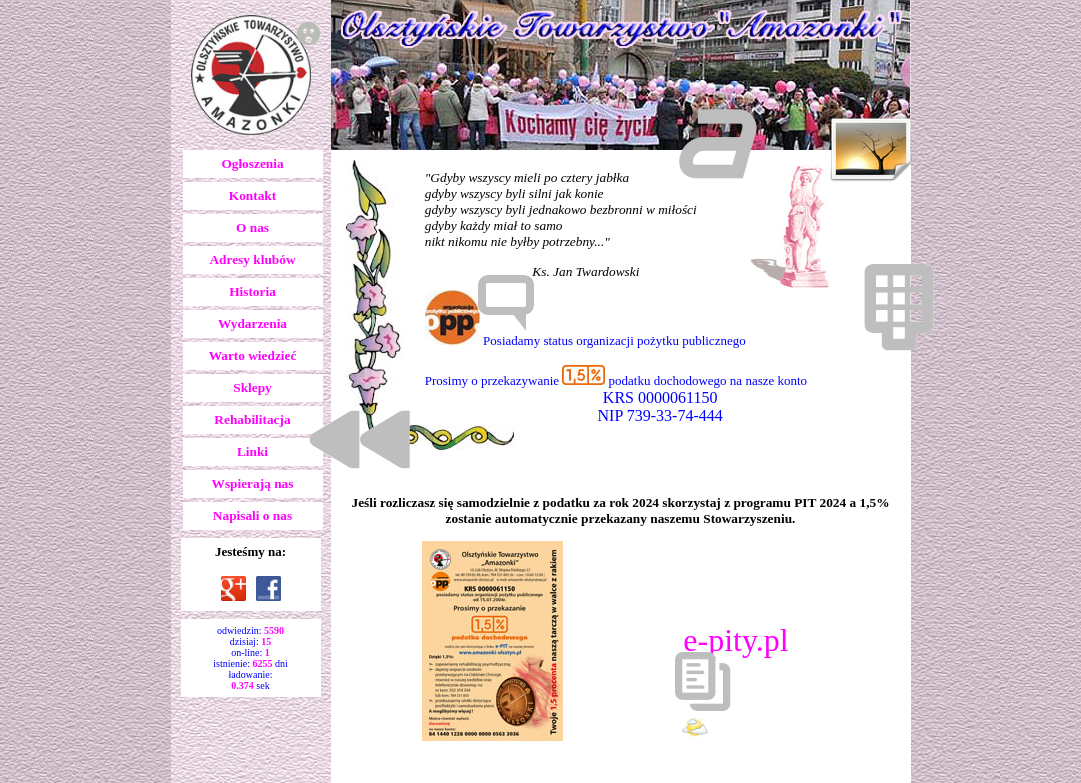 This screenshot has width=1081, height=783. Describe the element at coordinates (722, 144) in the screenshot. I see `apply italic formatting to selected text` at that location.